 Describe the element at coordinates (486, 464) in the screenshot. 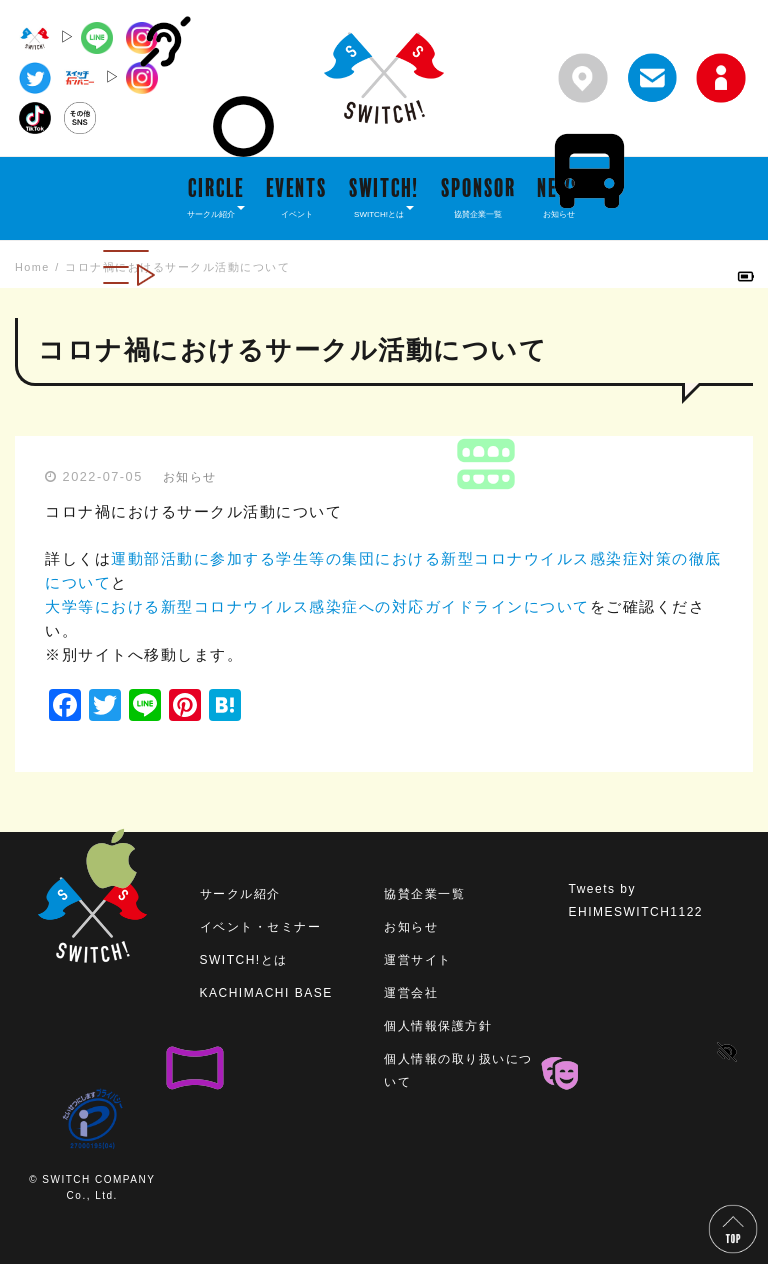

I see `access dental or oral health features` at that location.